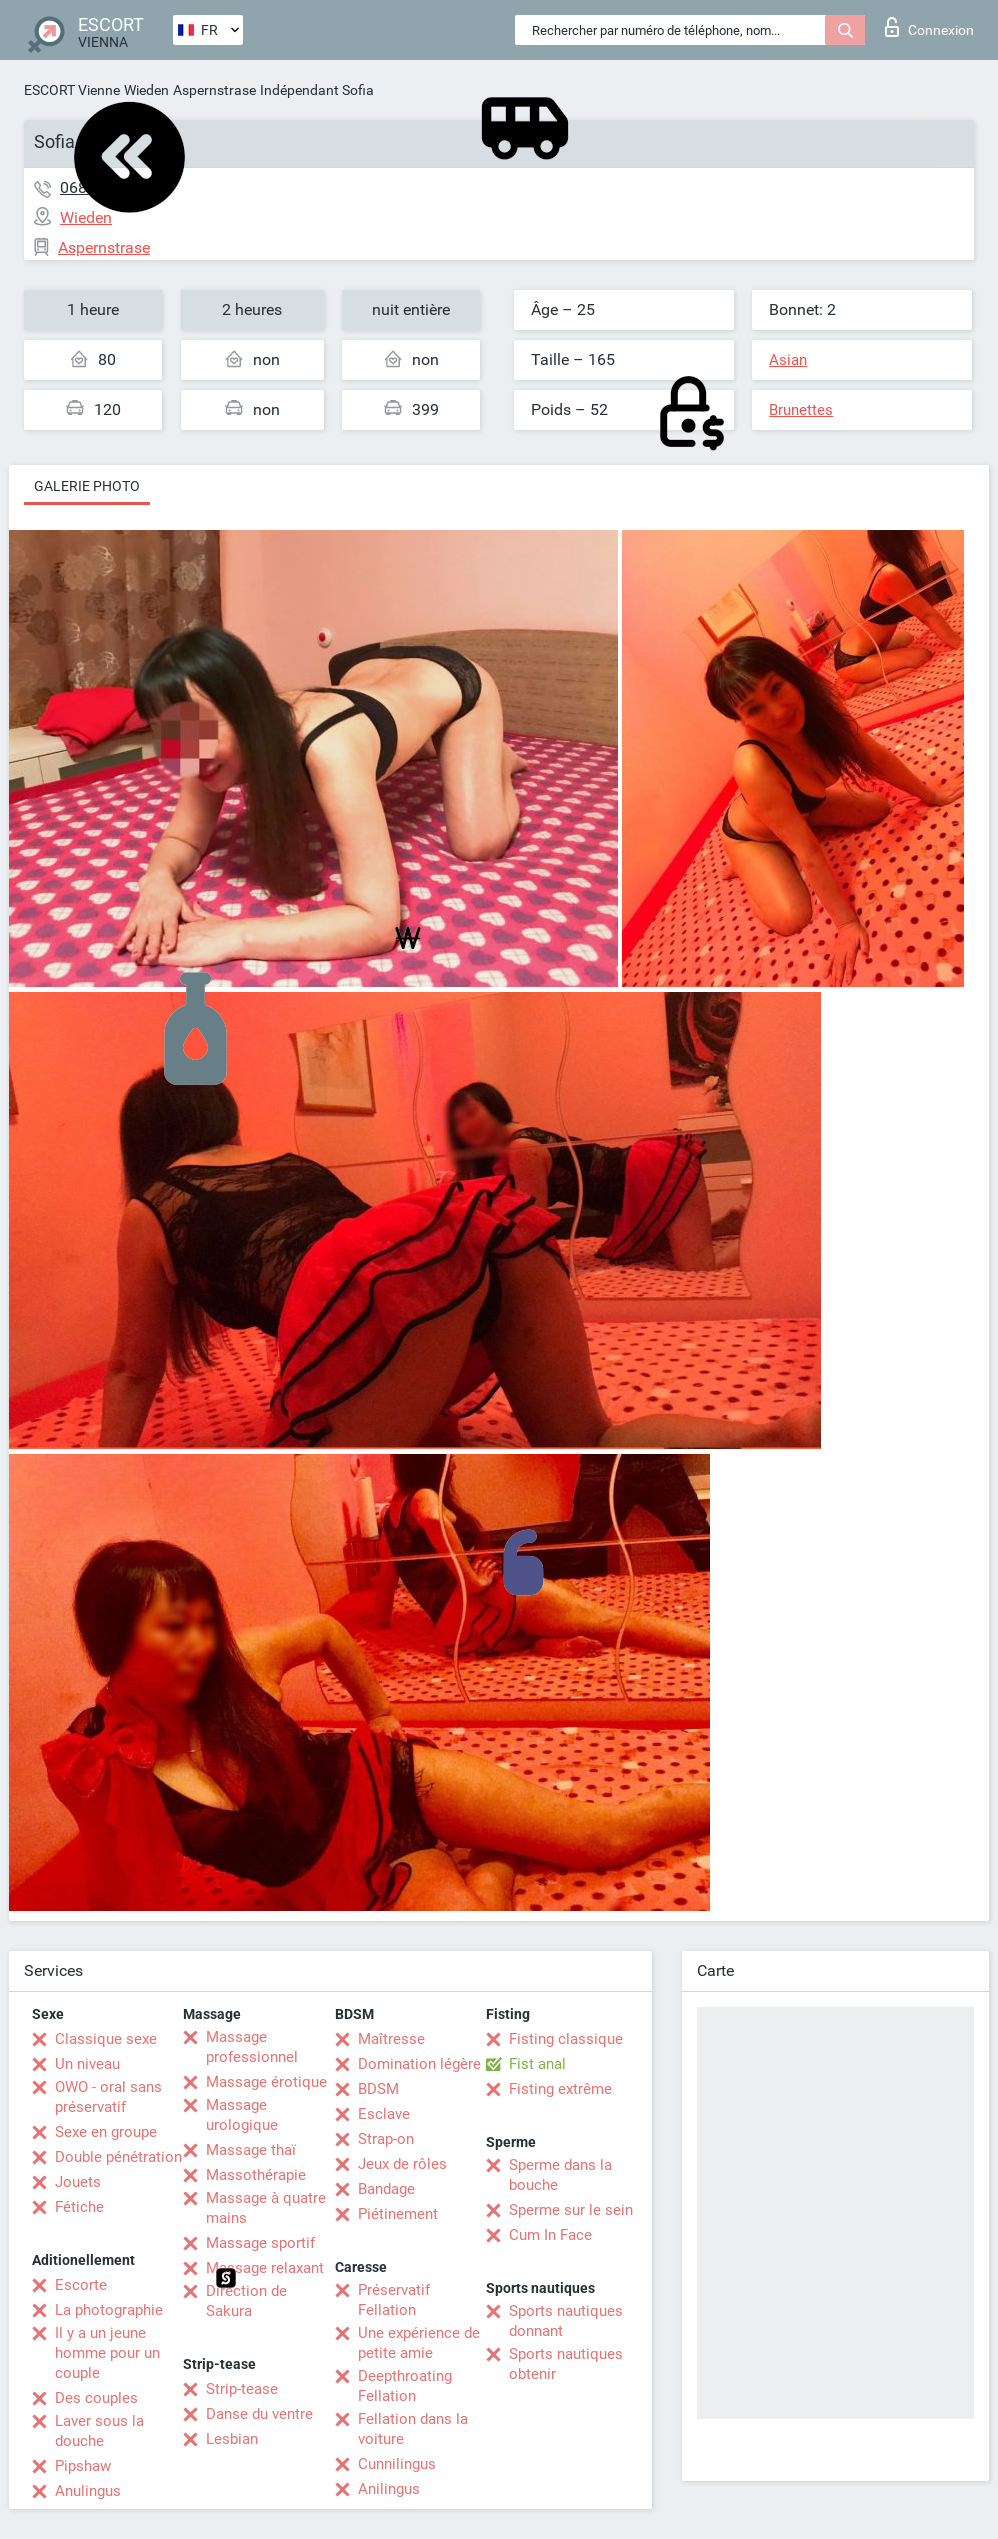 This screenshot has height=2539, width=998. What do you see at coordinates (129, 156) in the screenshot?
I see `go back to previous section` at bounding box center [129, 156].